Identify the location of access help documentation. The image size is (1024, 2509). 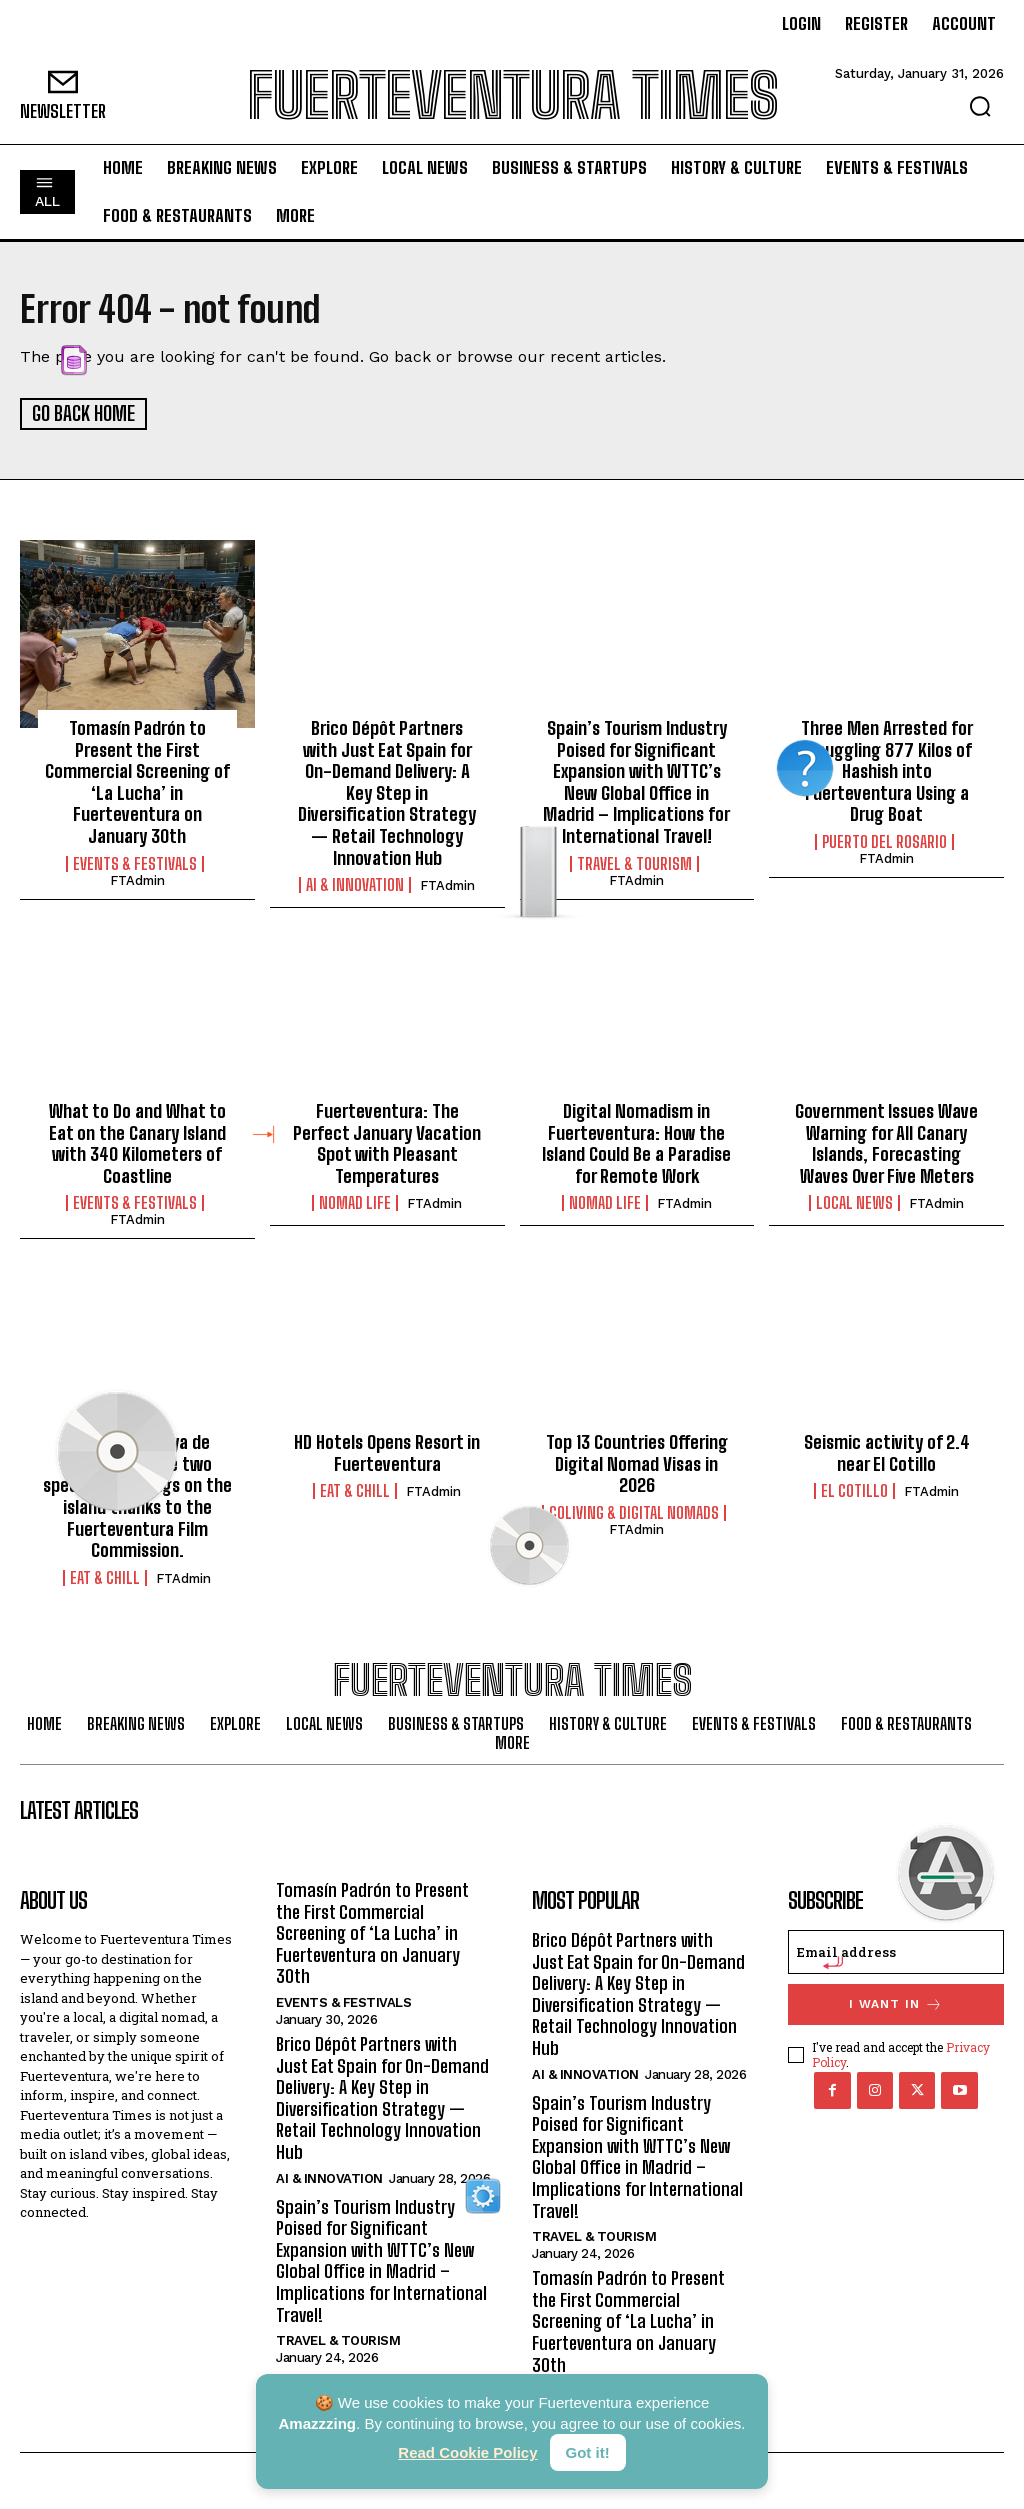
(805, 768).